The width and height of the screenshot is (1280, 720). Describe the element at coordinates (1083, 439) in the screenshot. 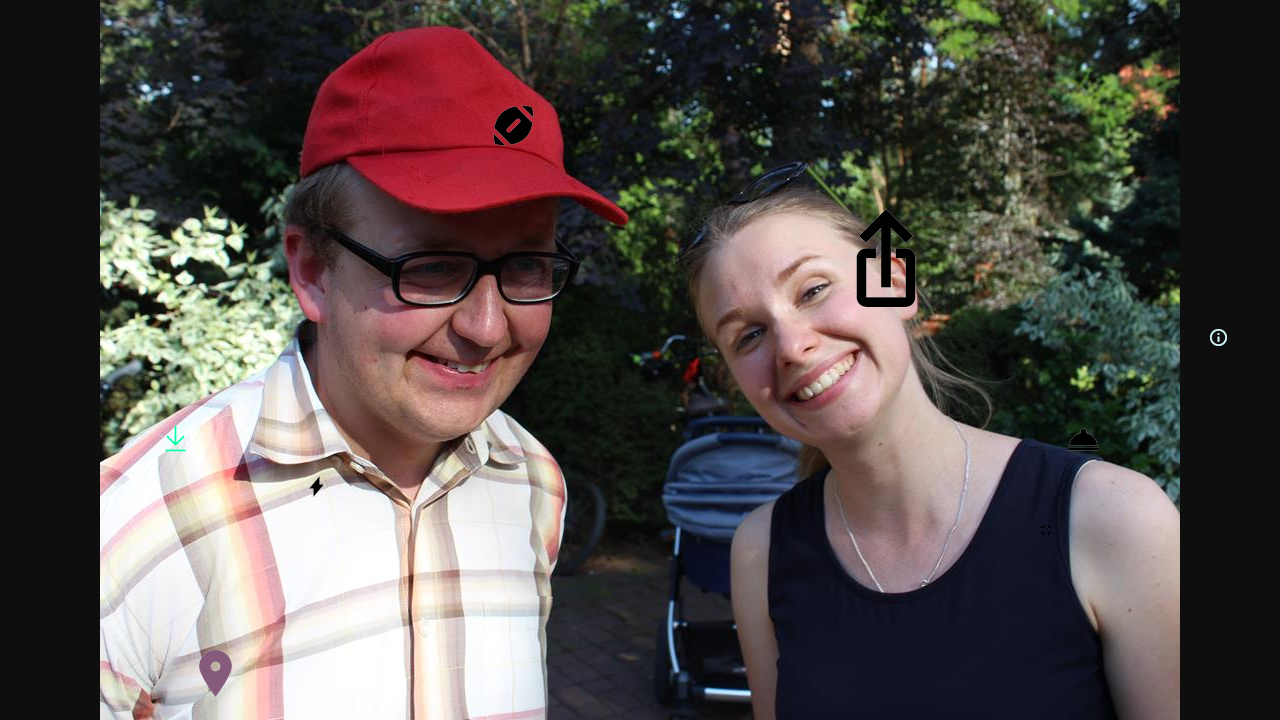

I see `request room service` at that location.